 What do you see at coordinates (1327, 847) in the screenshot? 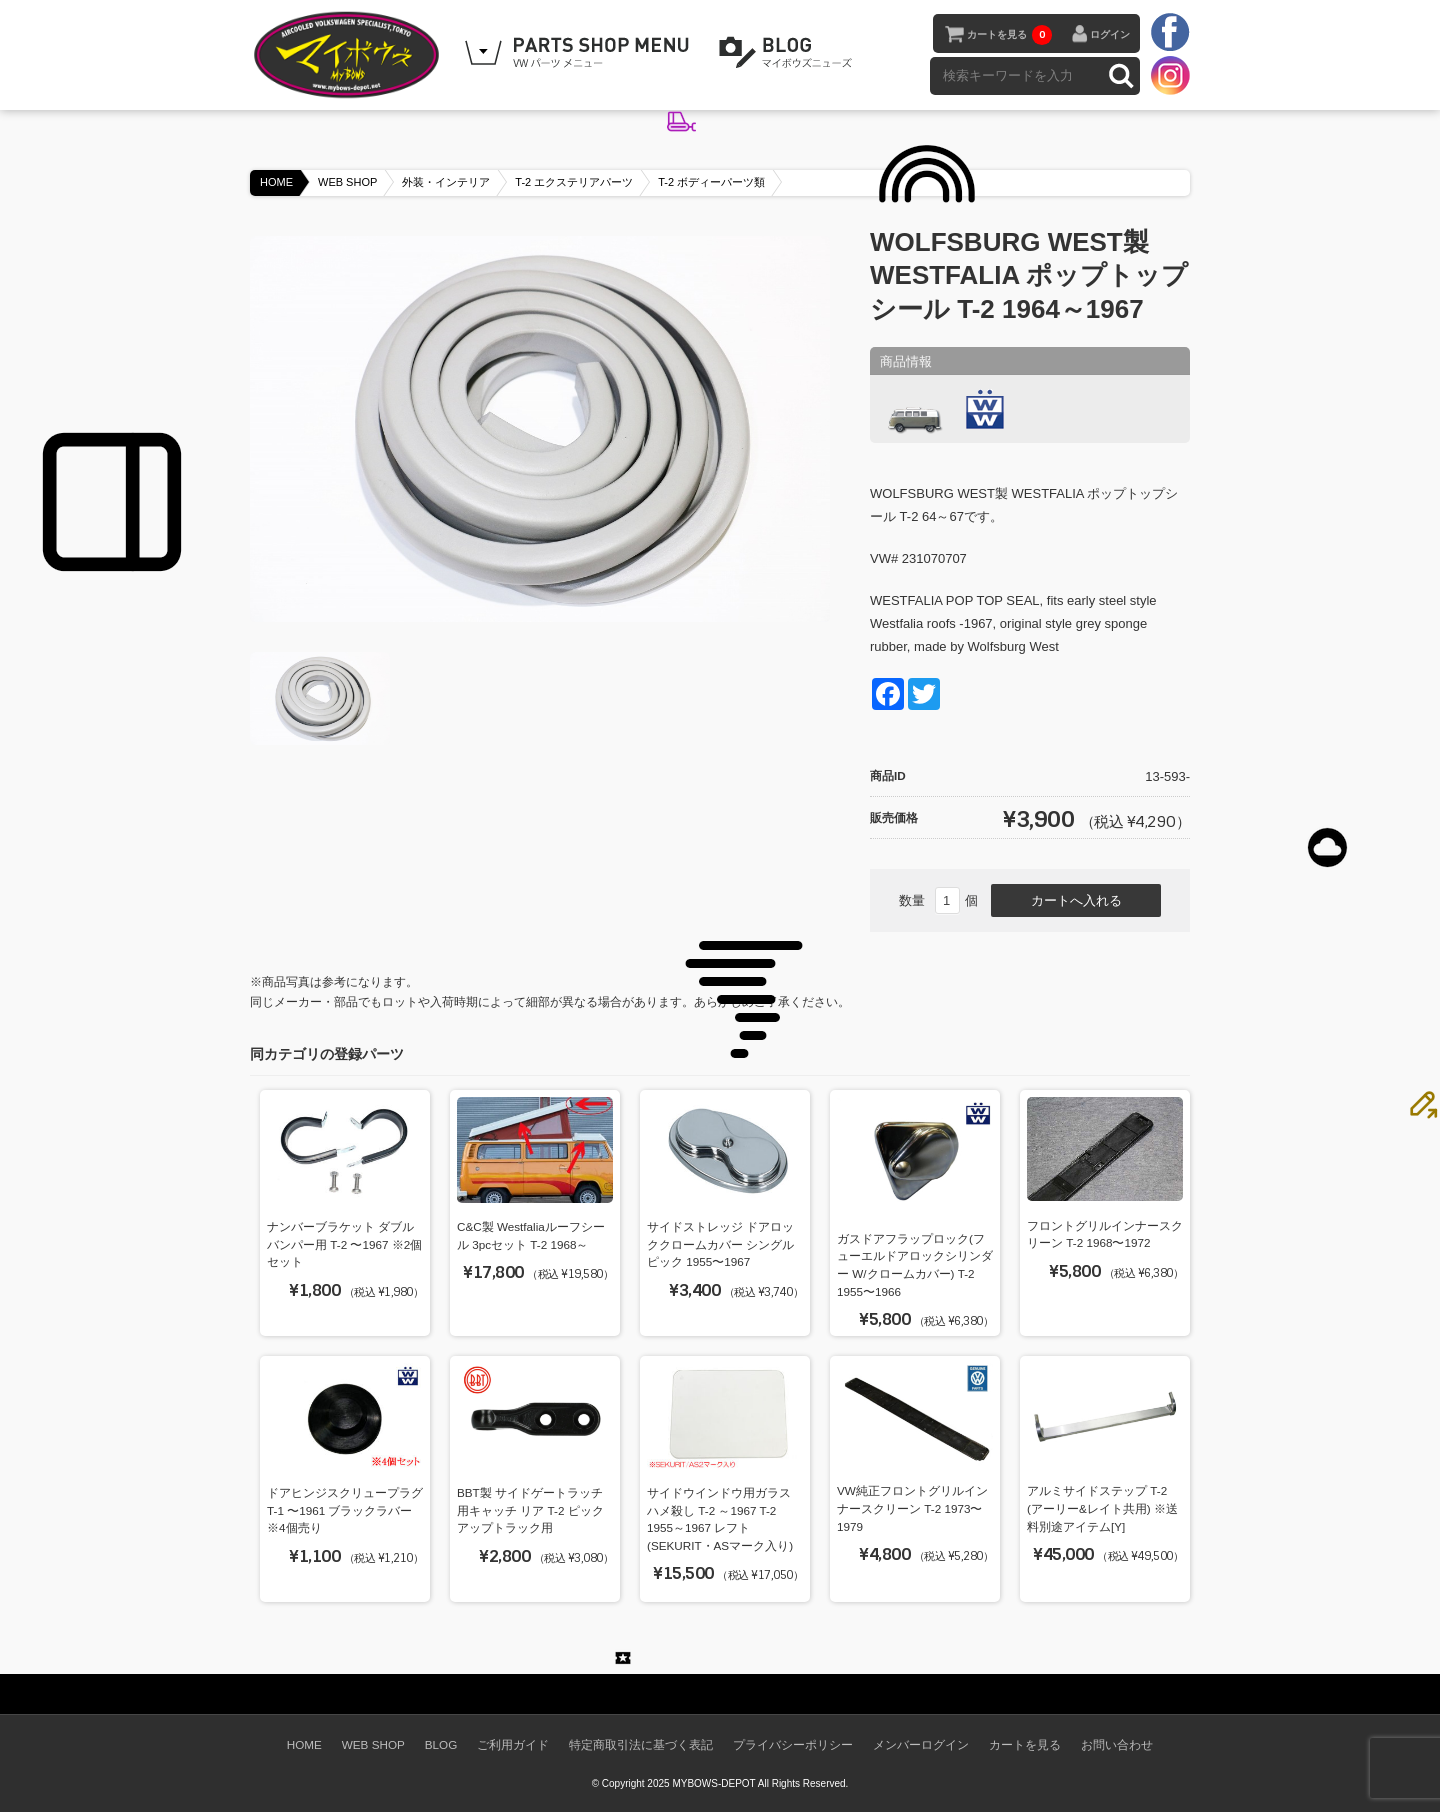
I see `access cloud storage` at bounding box center [1327, 847].